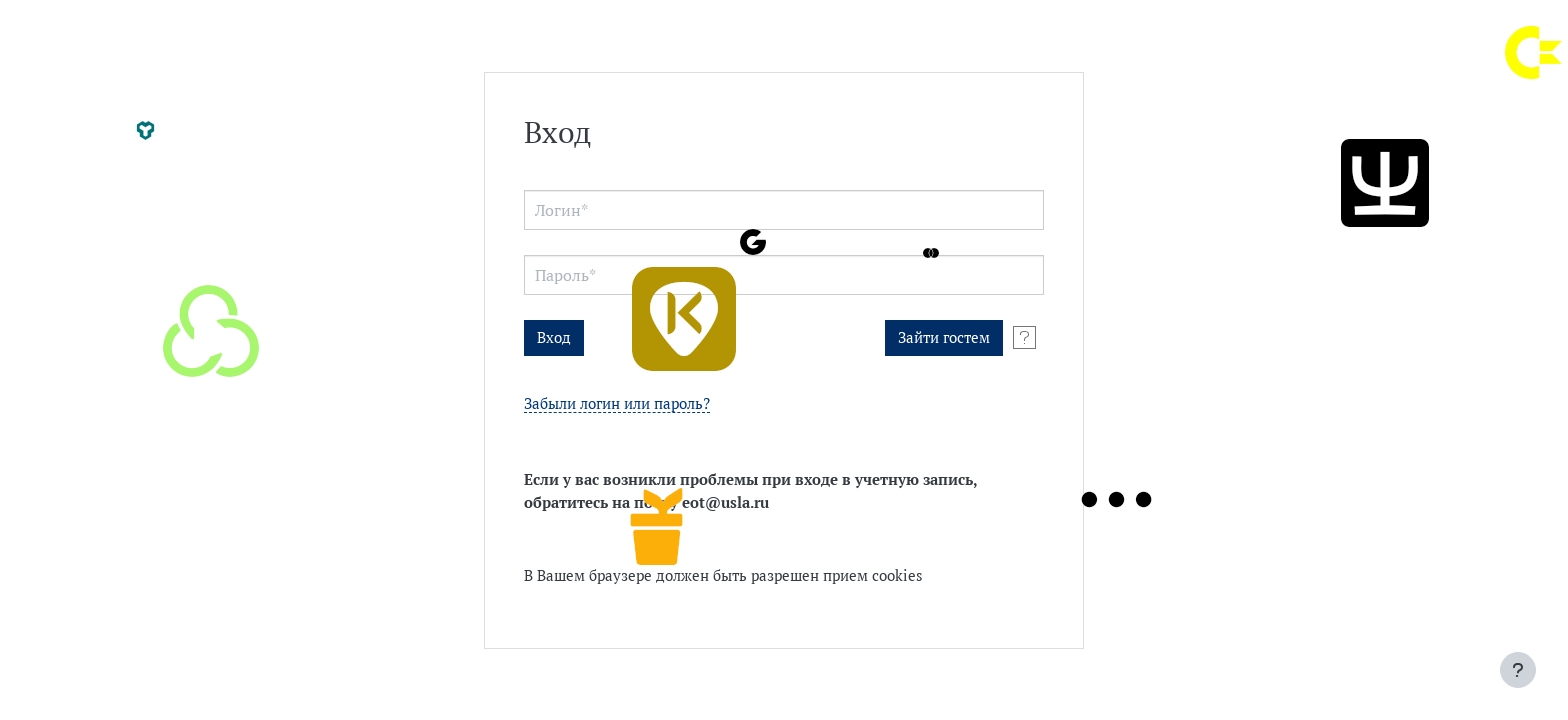 Image resolution: width=1568 pixels, height=720 pixels. What do you see at coordinates (656, 526) in the screenshot?
I see `open the Kueski app` at bounding box center [656, 526].